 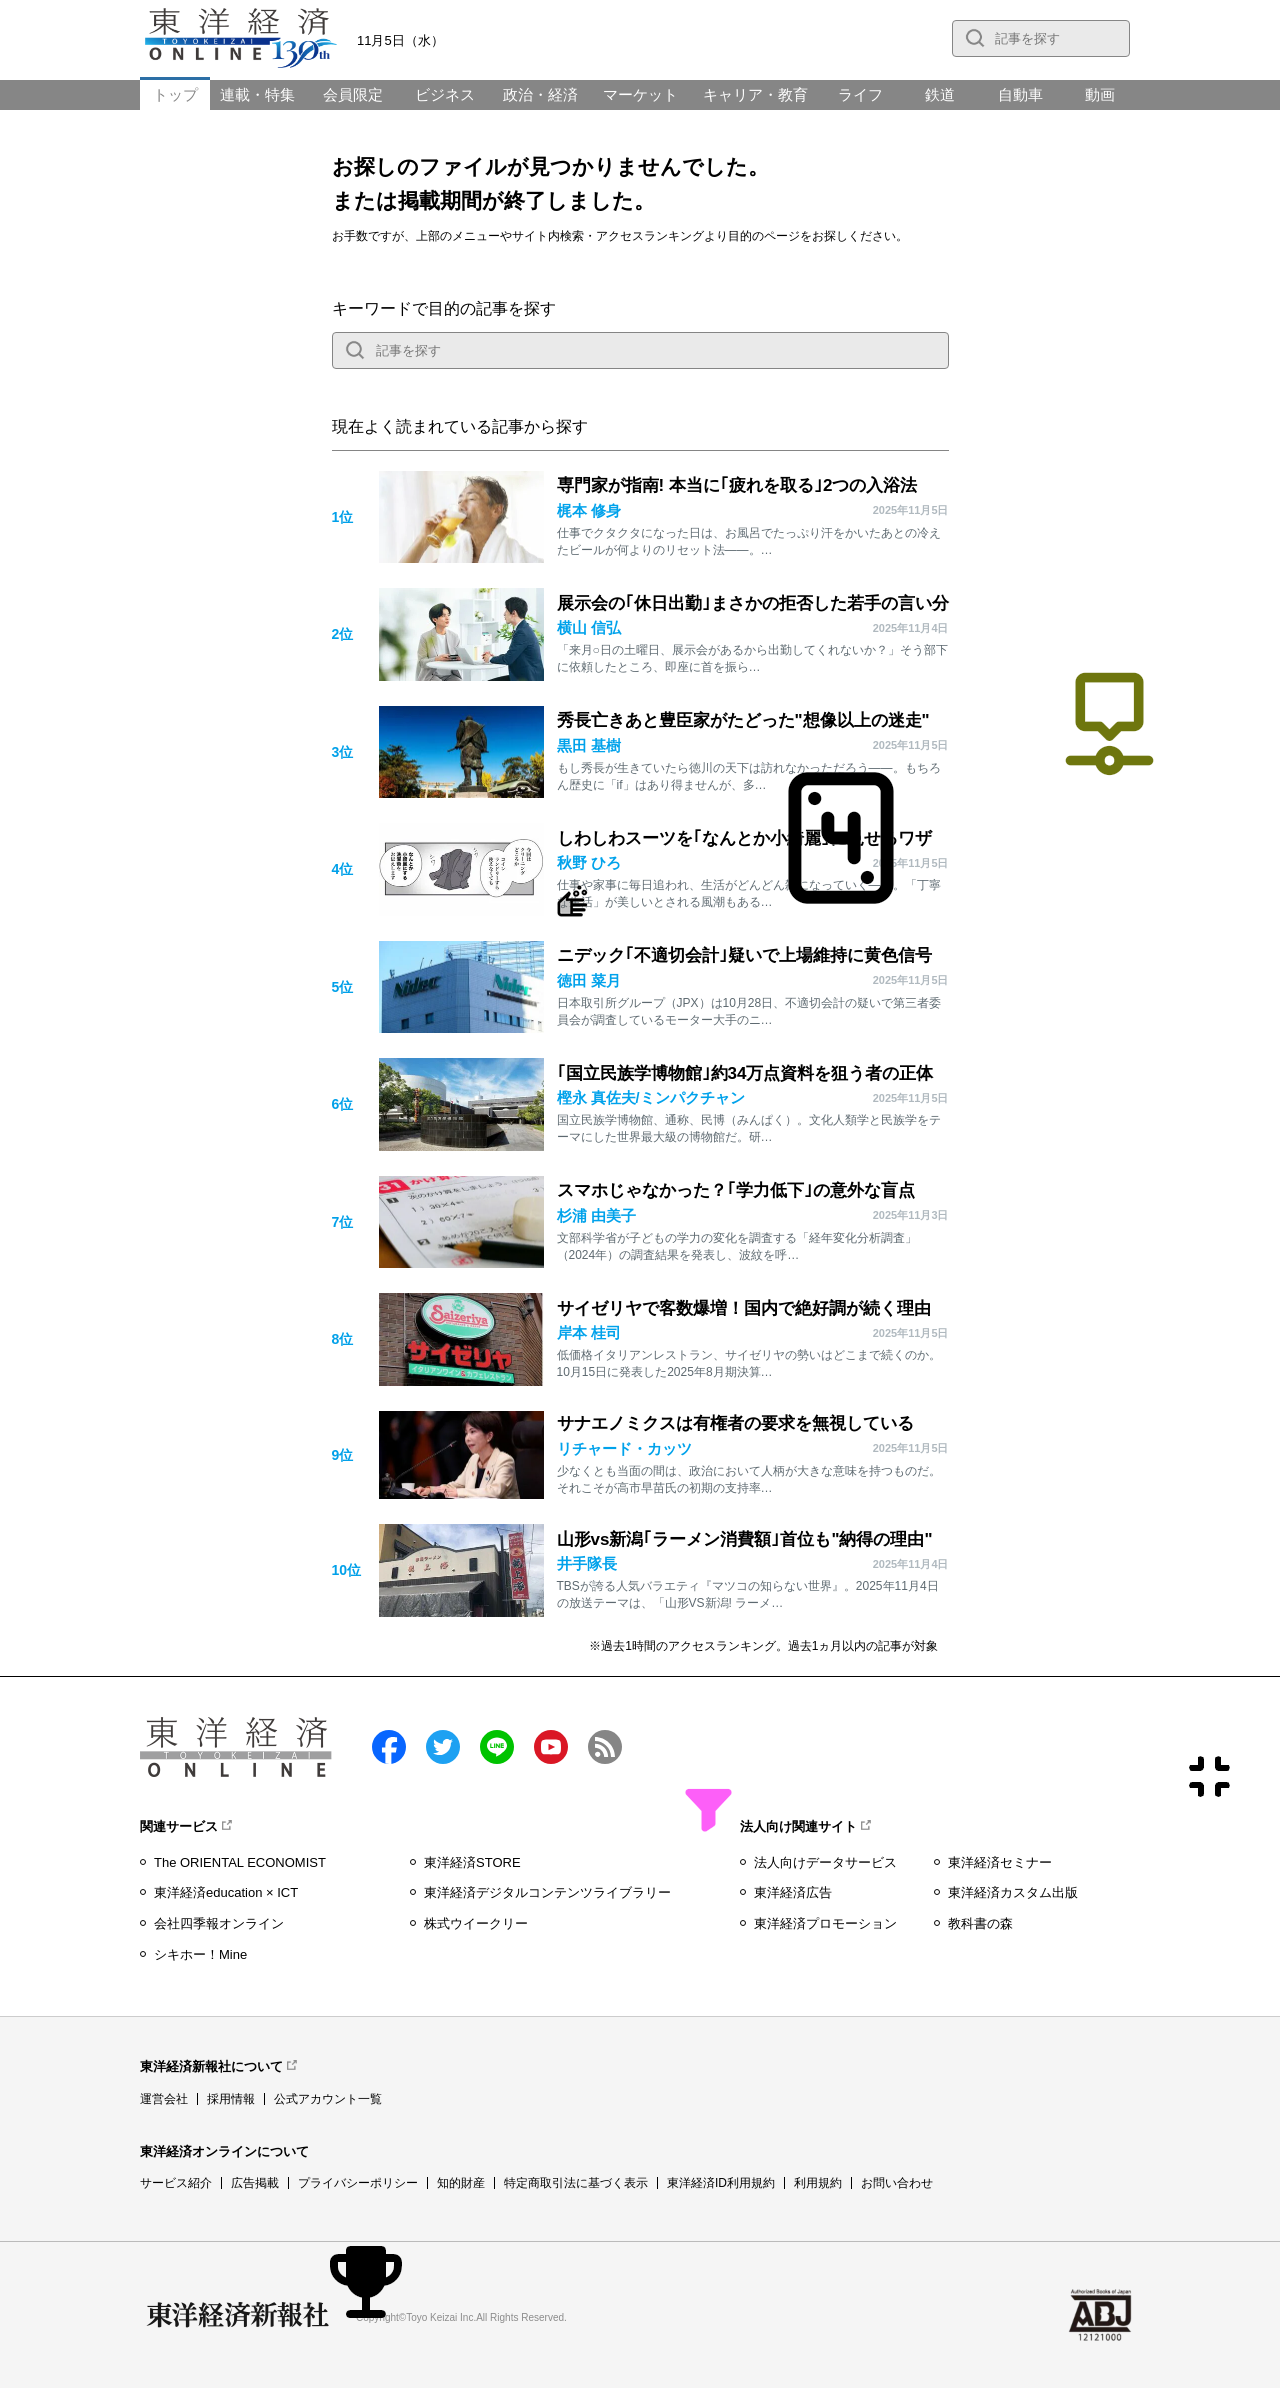 I want to click on select the four of clubs card, so click(x=841, y=838).